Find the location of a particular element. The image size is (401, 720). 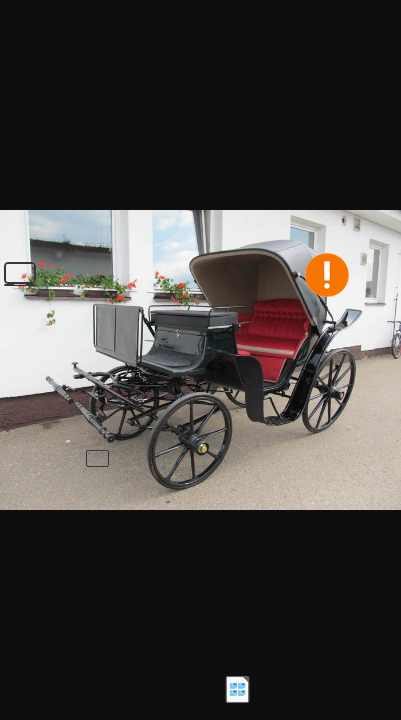

libreoffice master document file type is located at coordinates (237, 689).